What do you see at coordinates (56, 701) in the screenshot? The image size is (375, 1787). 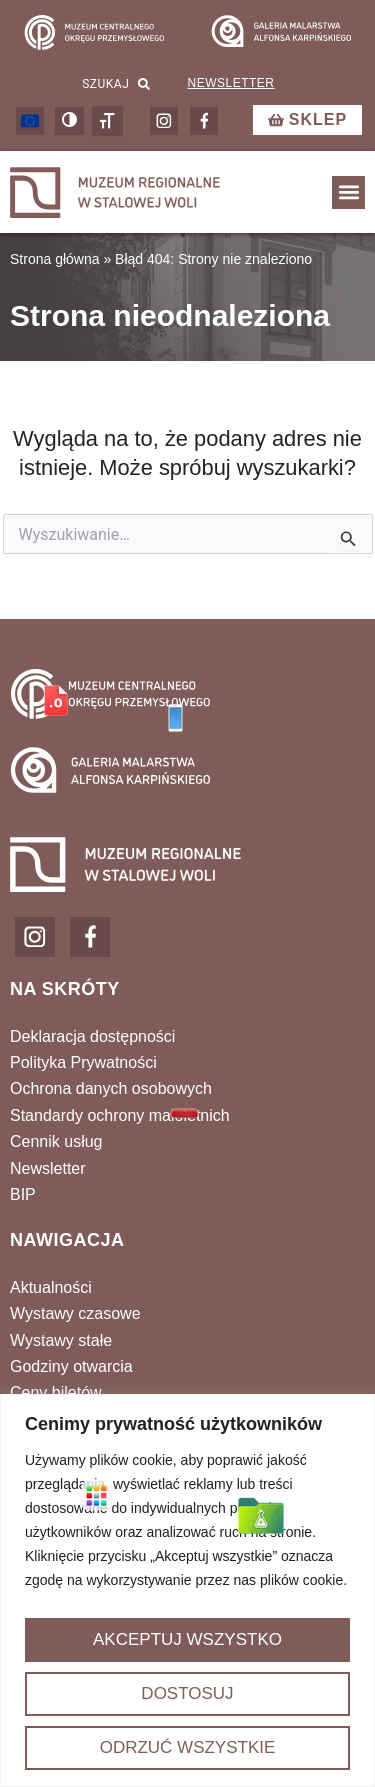 I see `object file type indicator` at bounding box center [56, 701].